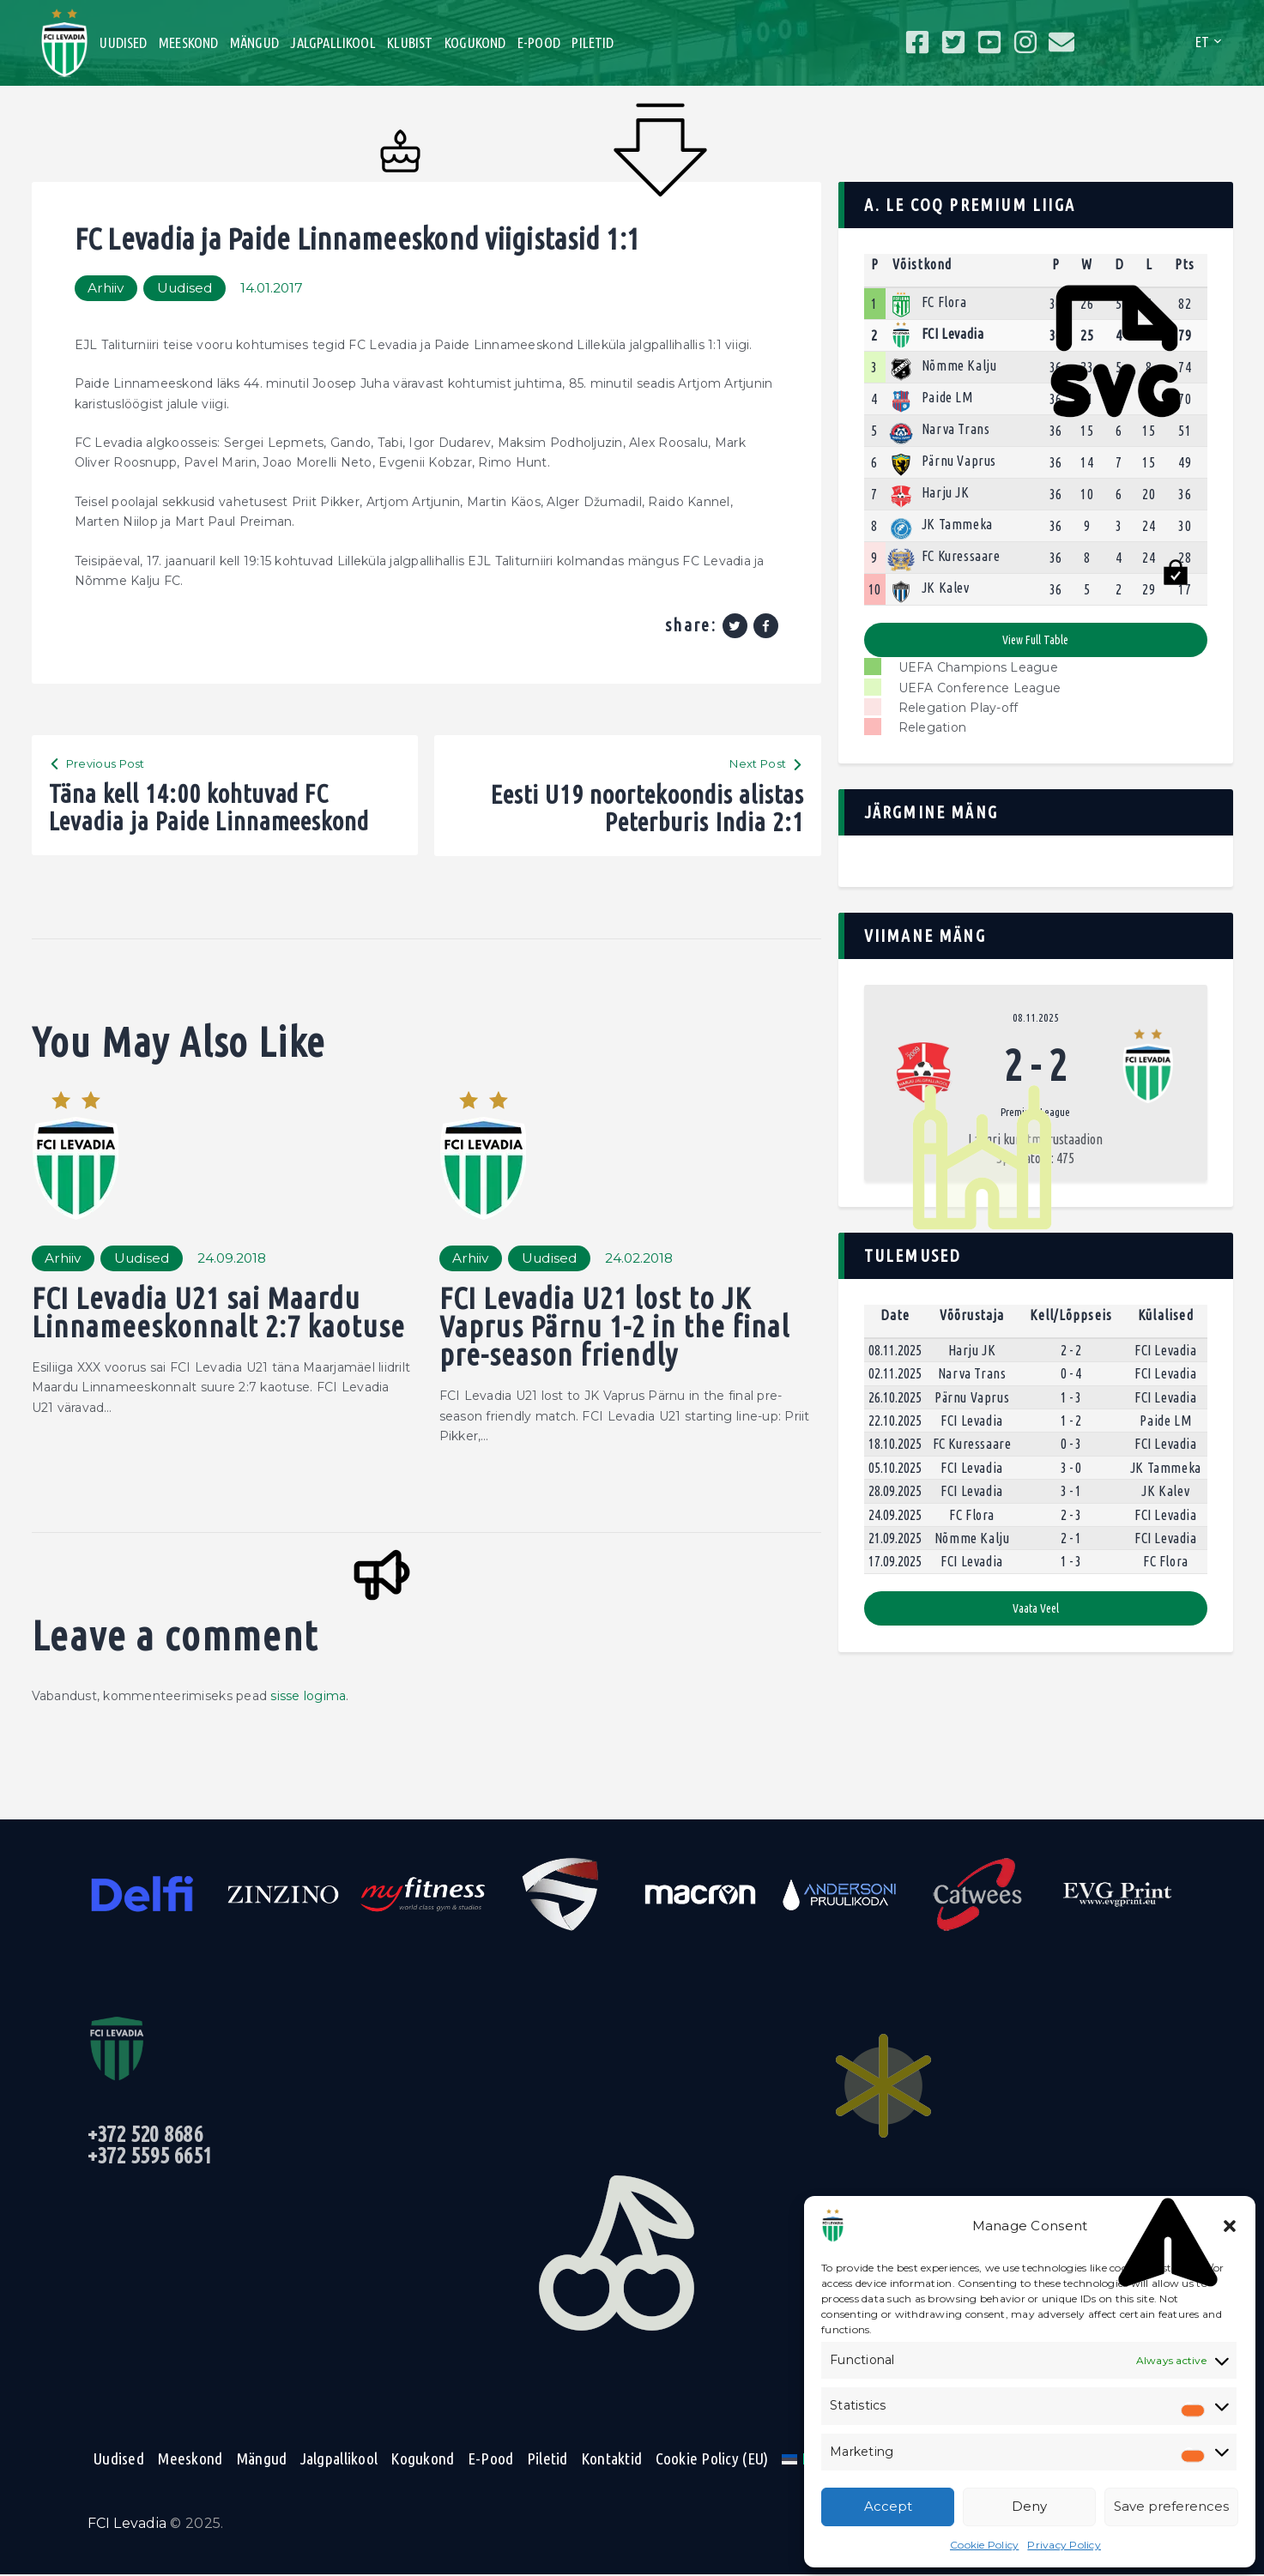  What do you see at coordinates (616, 2253) in the screenshot?
I see `indicates fruit or food category` at bounding box center [616, 2253].